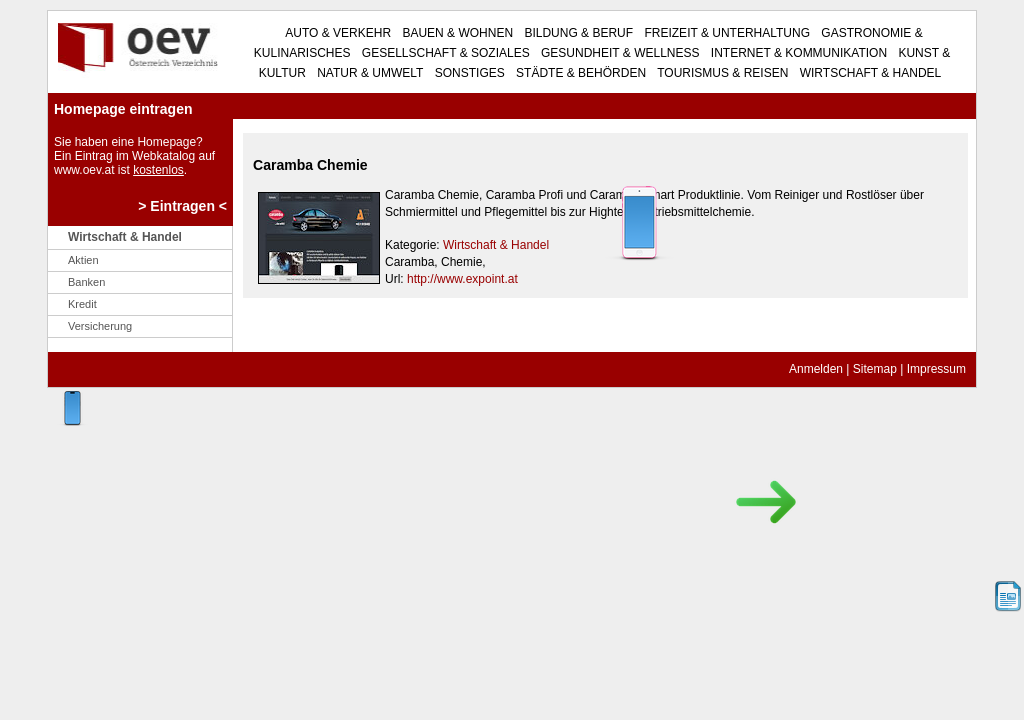 This screenshot has height=720, width=1024. Describe the element at coordinates (1008, 596) in the screenshot. I see `open a libreoffice writer document` at that location.